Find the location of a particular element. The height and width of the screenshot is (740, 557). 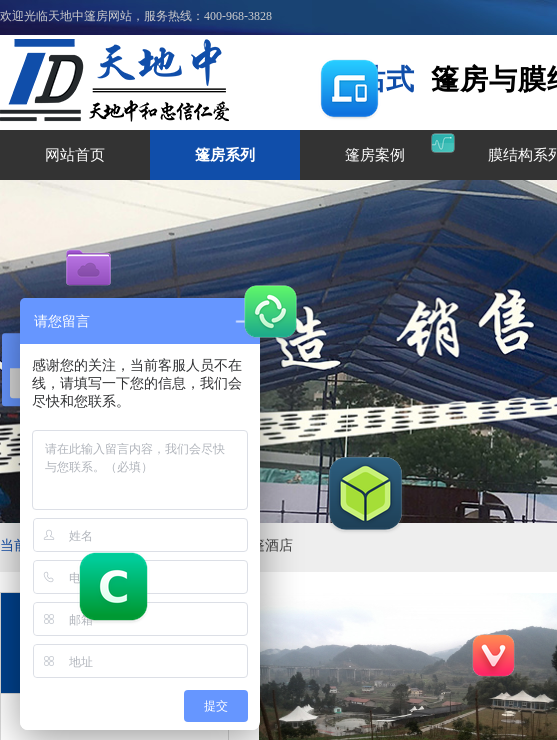

open the connectagram word puzzle game is located at coordinates (113, 586).